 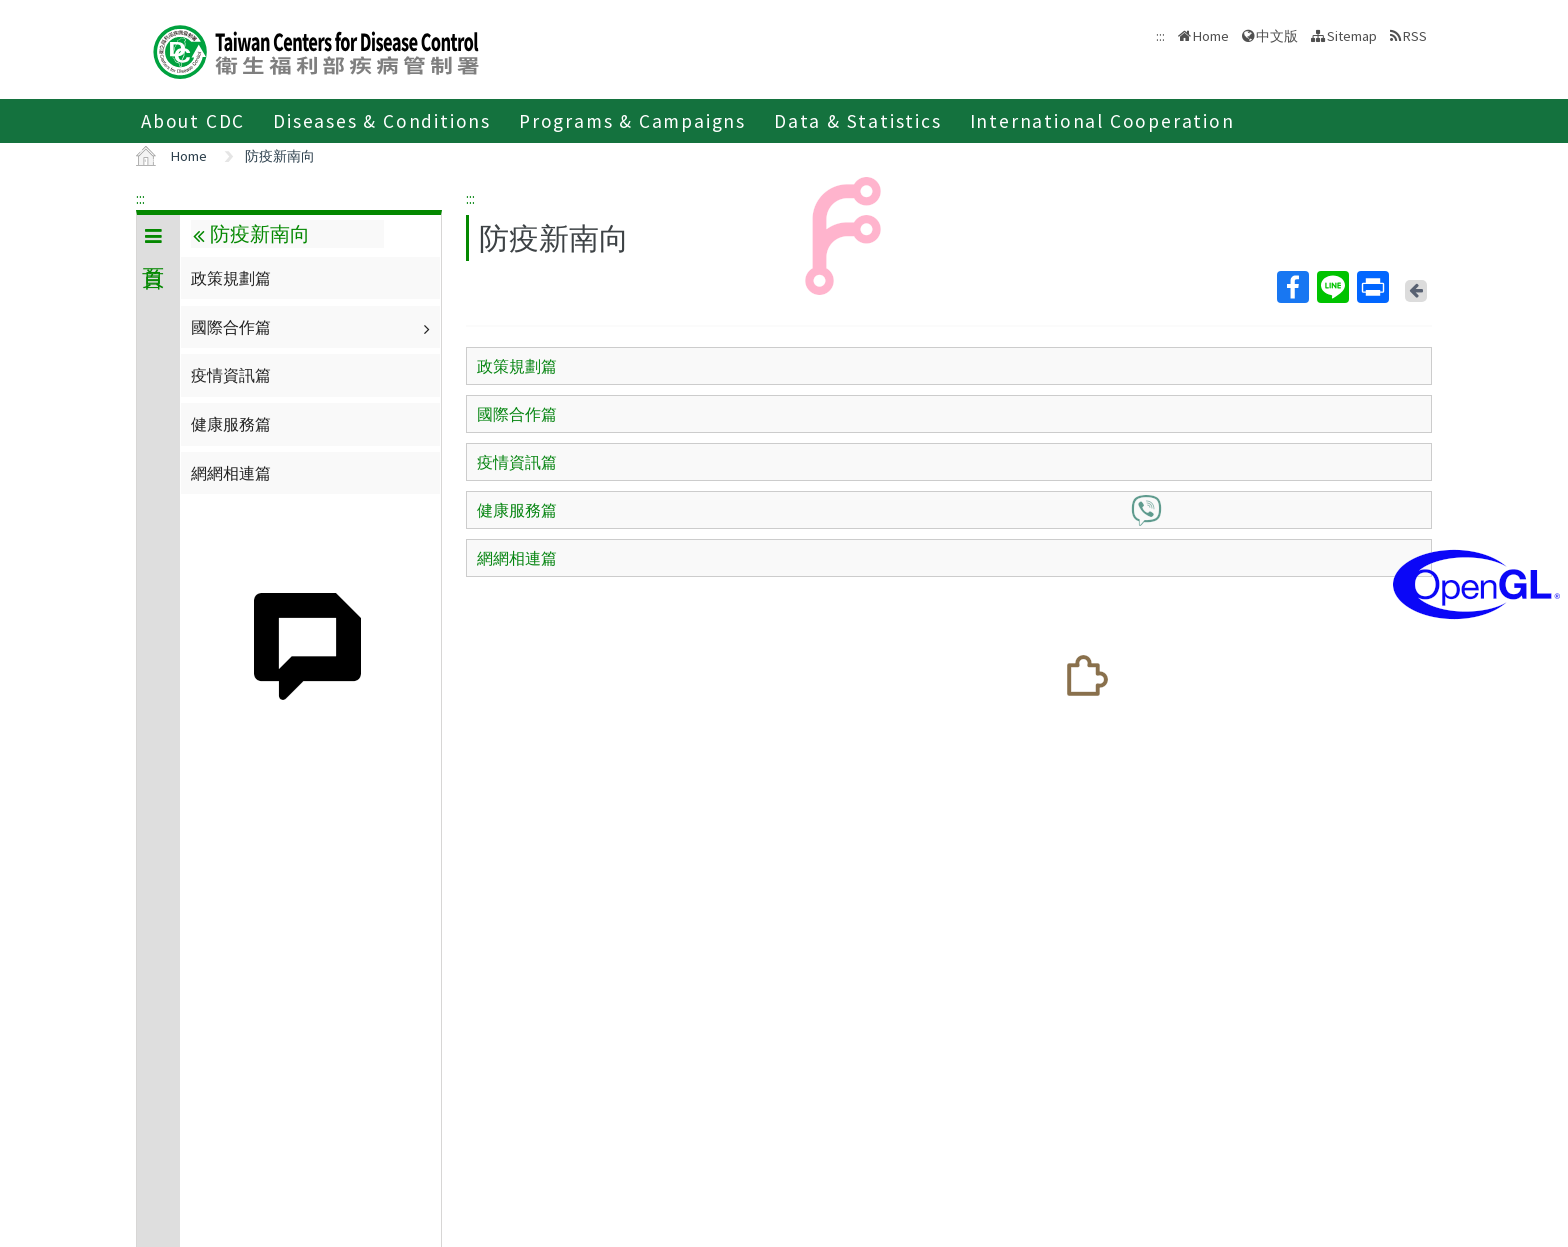 I want to click on access plugins or extensions, so click(x=1085, y=677).